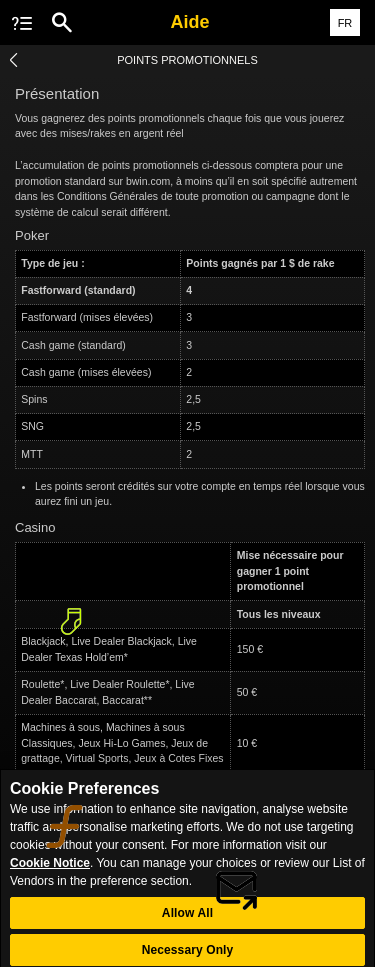 Image resolution: width=375 pixels, height=967 pixels. I want to click on share this email with others, so click(236, 887).